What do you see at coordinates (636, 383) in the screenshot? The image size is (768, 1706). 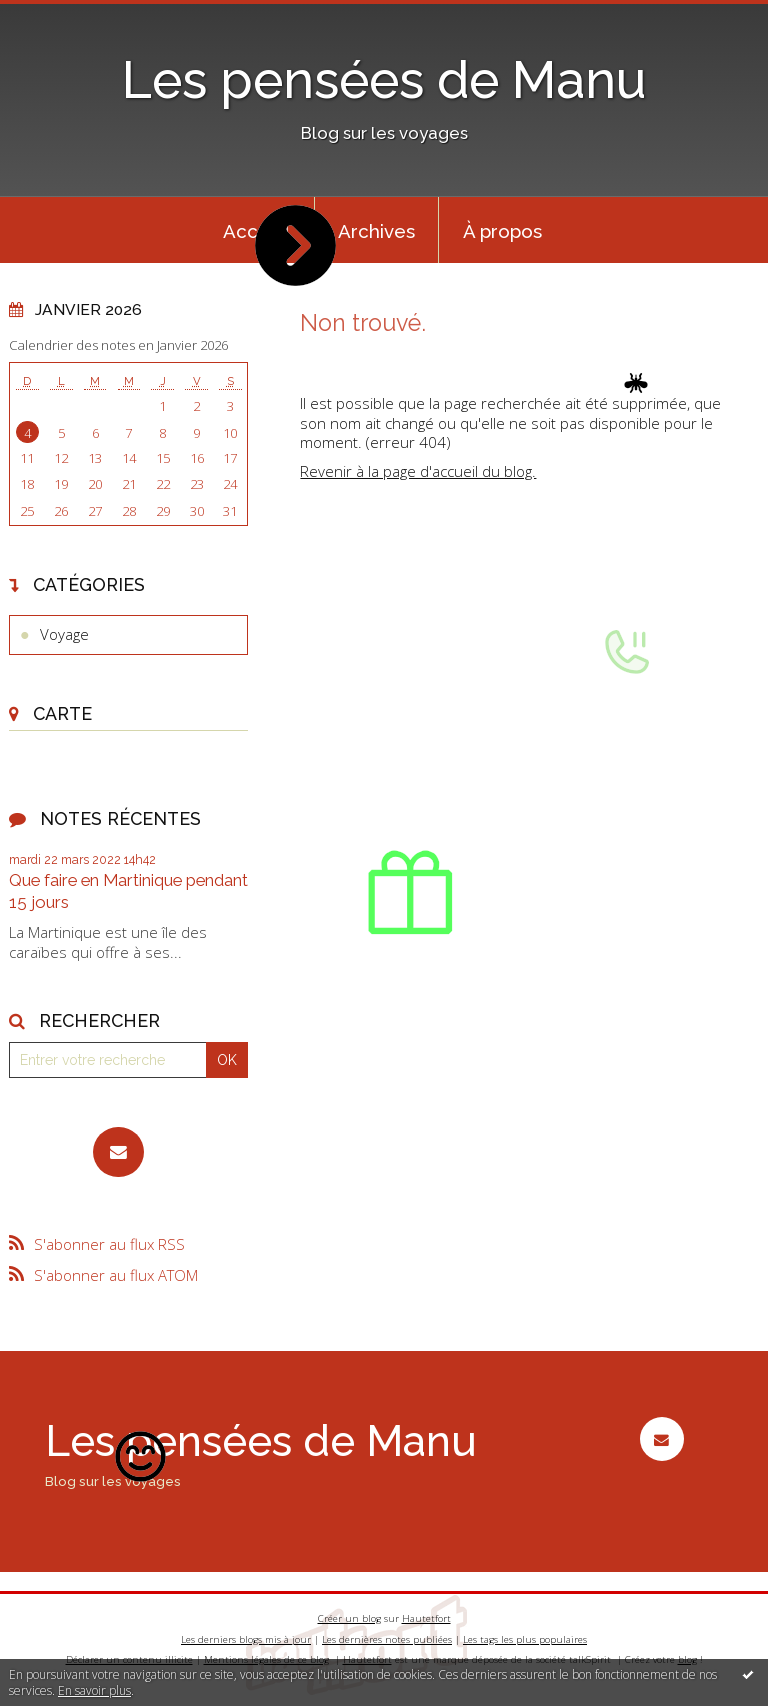 I see `indicates mosquito or insect activity in the area` at bounding box center [636, 383].